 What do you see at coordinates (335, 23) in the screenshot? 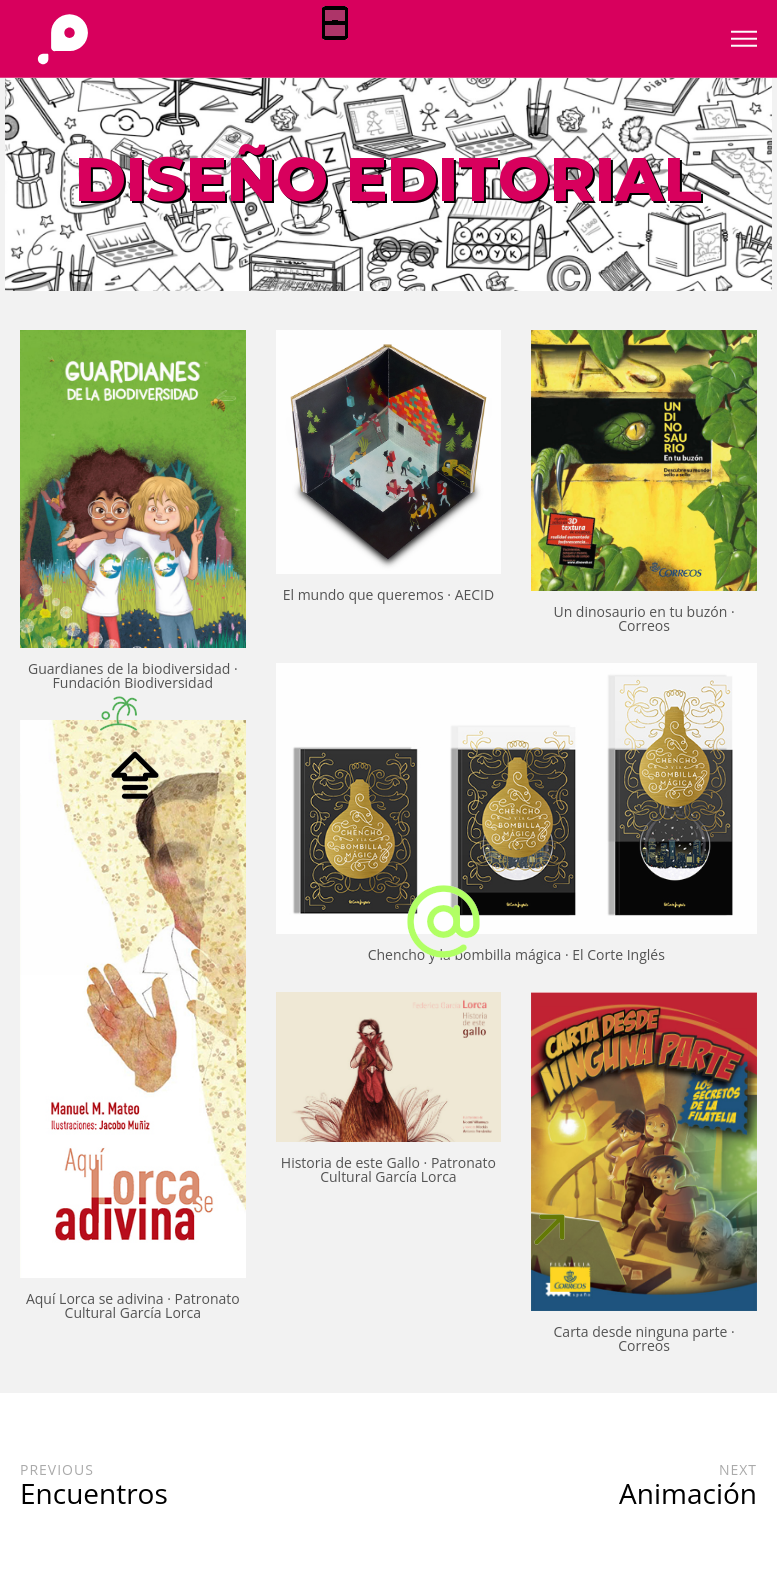
I see `view window sensor status` at bounding box center [335, 23].